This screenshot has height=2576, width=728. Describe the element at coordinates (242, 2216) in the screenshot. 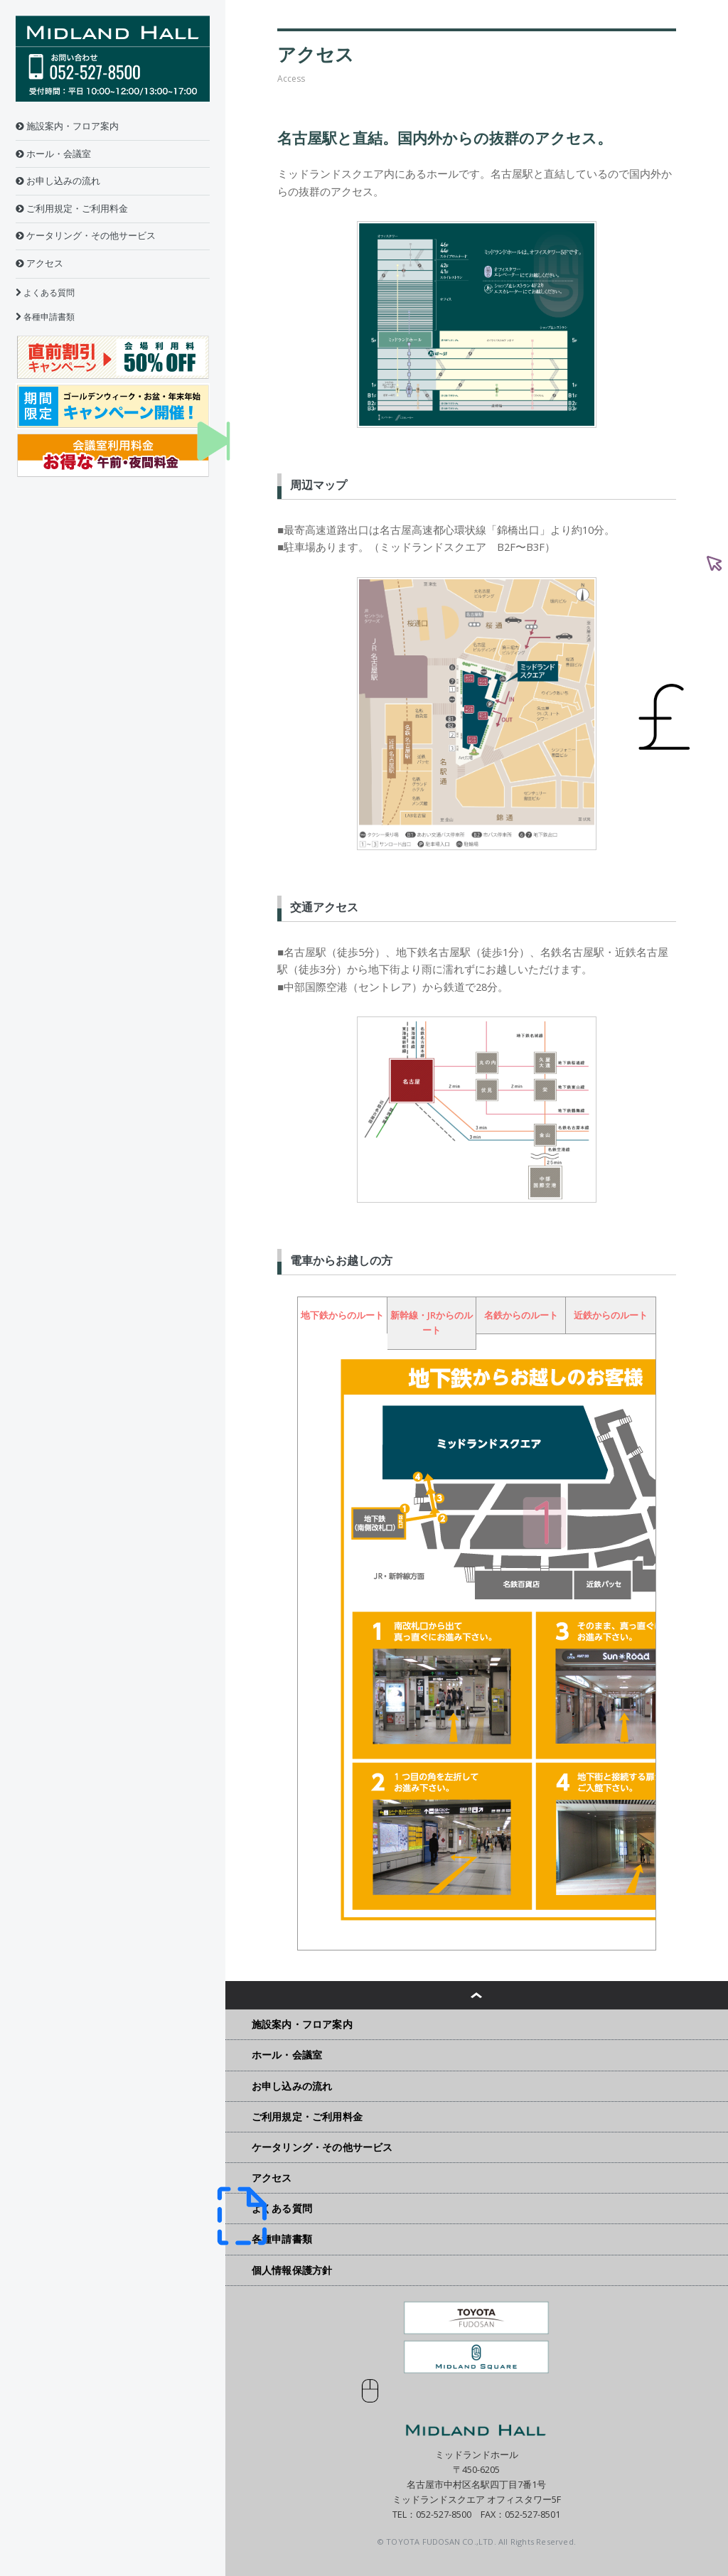

I see `indicates a draft or incomplete file` at that location.